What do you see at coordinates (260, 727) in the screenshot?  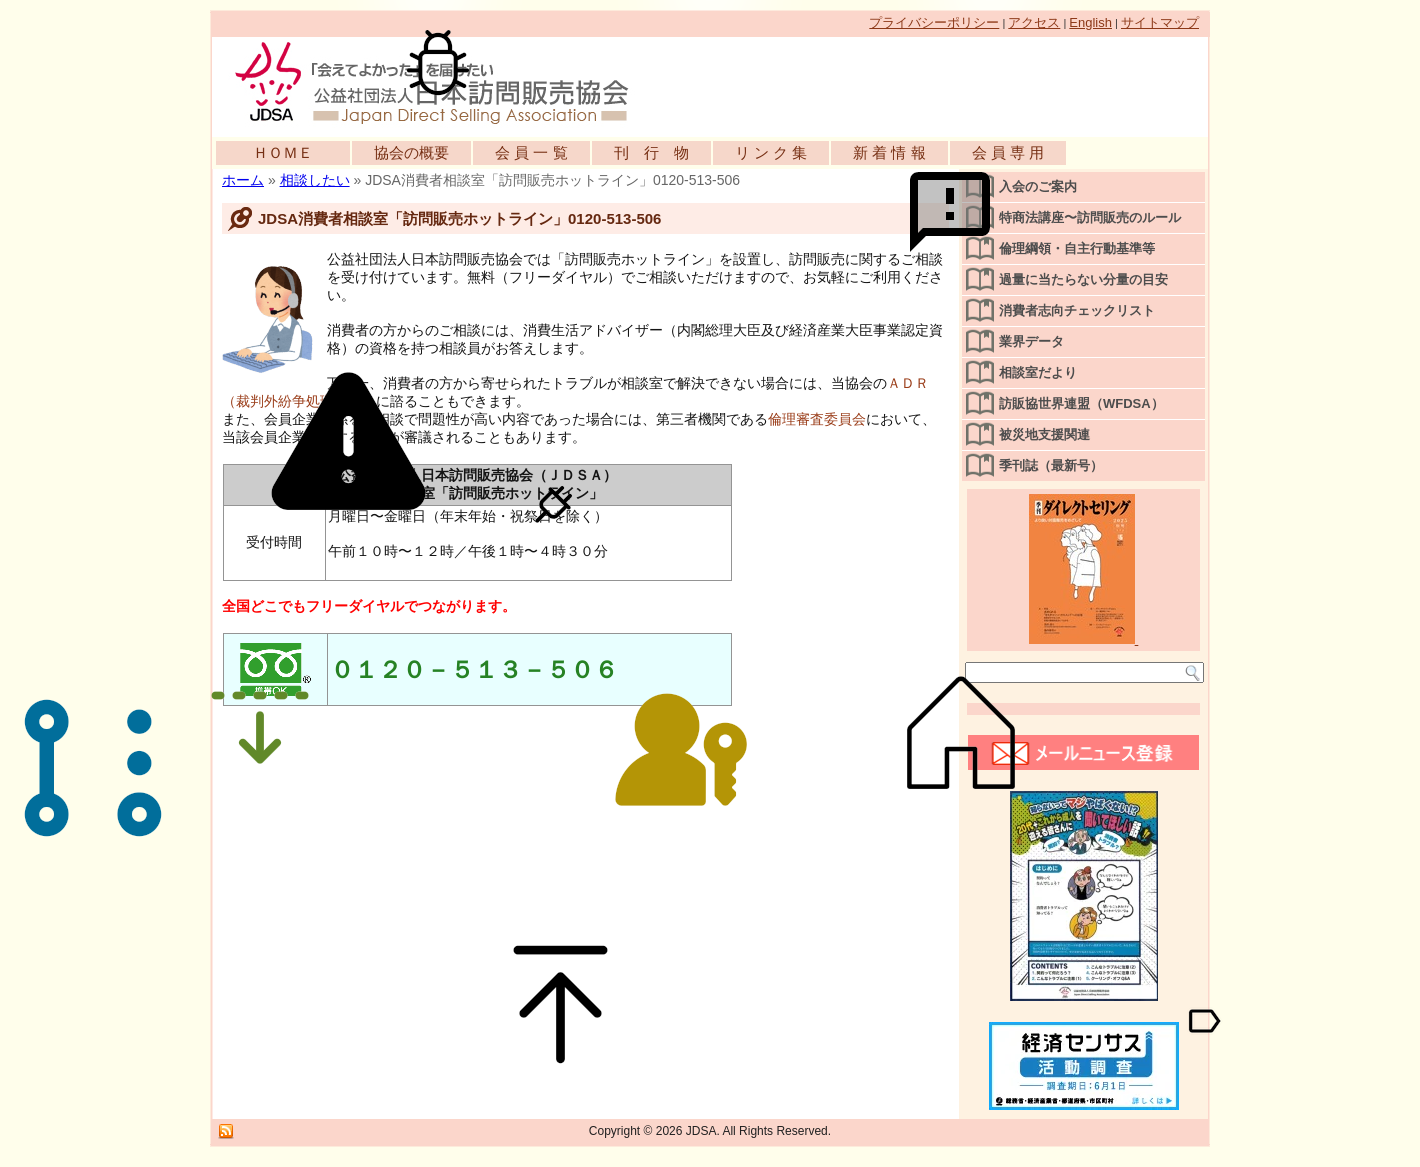 I see `expand collapsed content below` at bounding box center [260, 727].